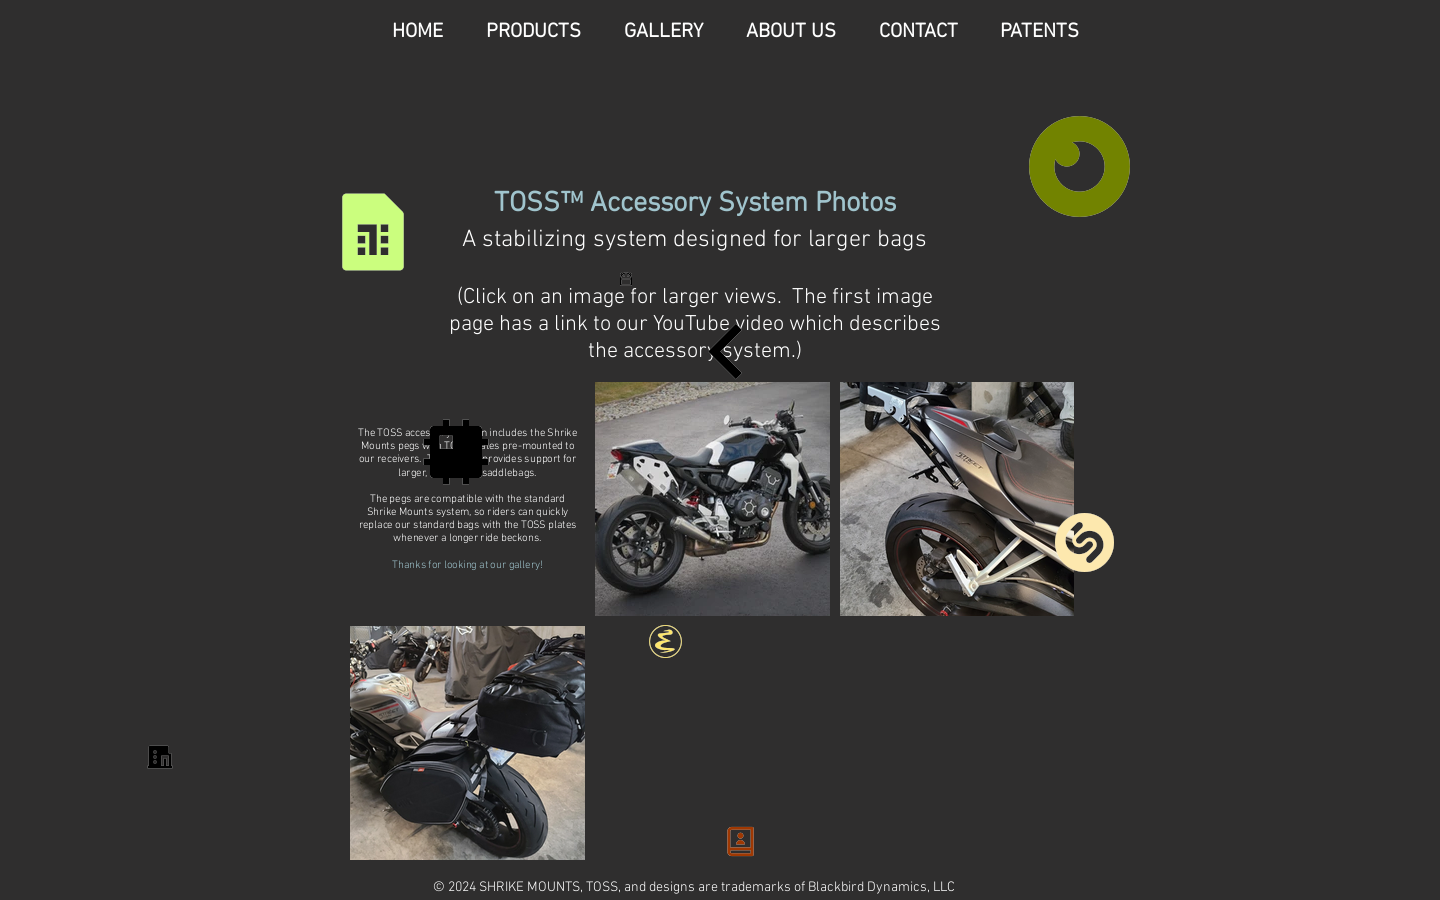 Image resolution: width=1440 pixels, height=900 pixels. Describe the element at coordinates (456, 452) in the screenshot. I see `view CPU or processor information` at that location.